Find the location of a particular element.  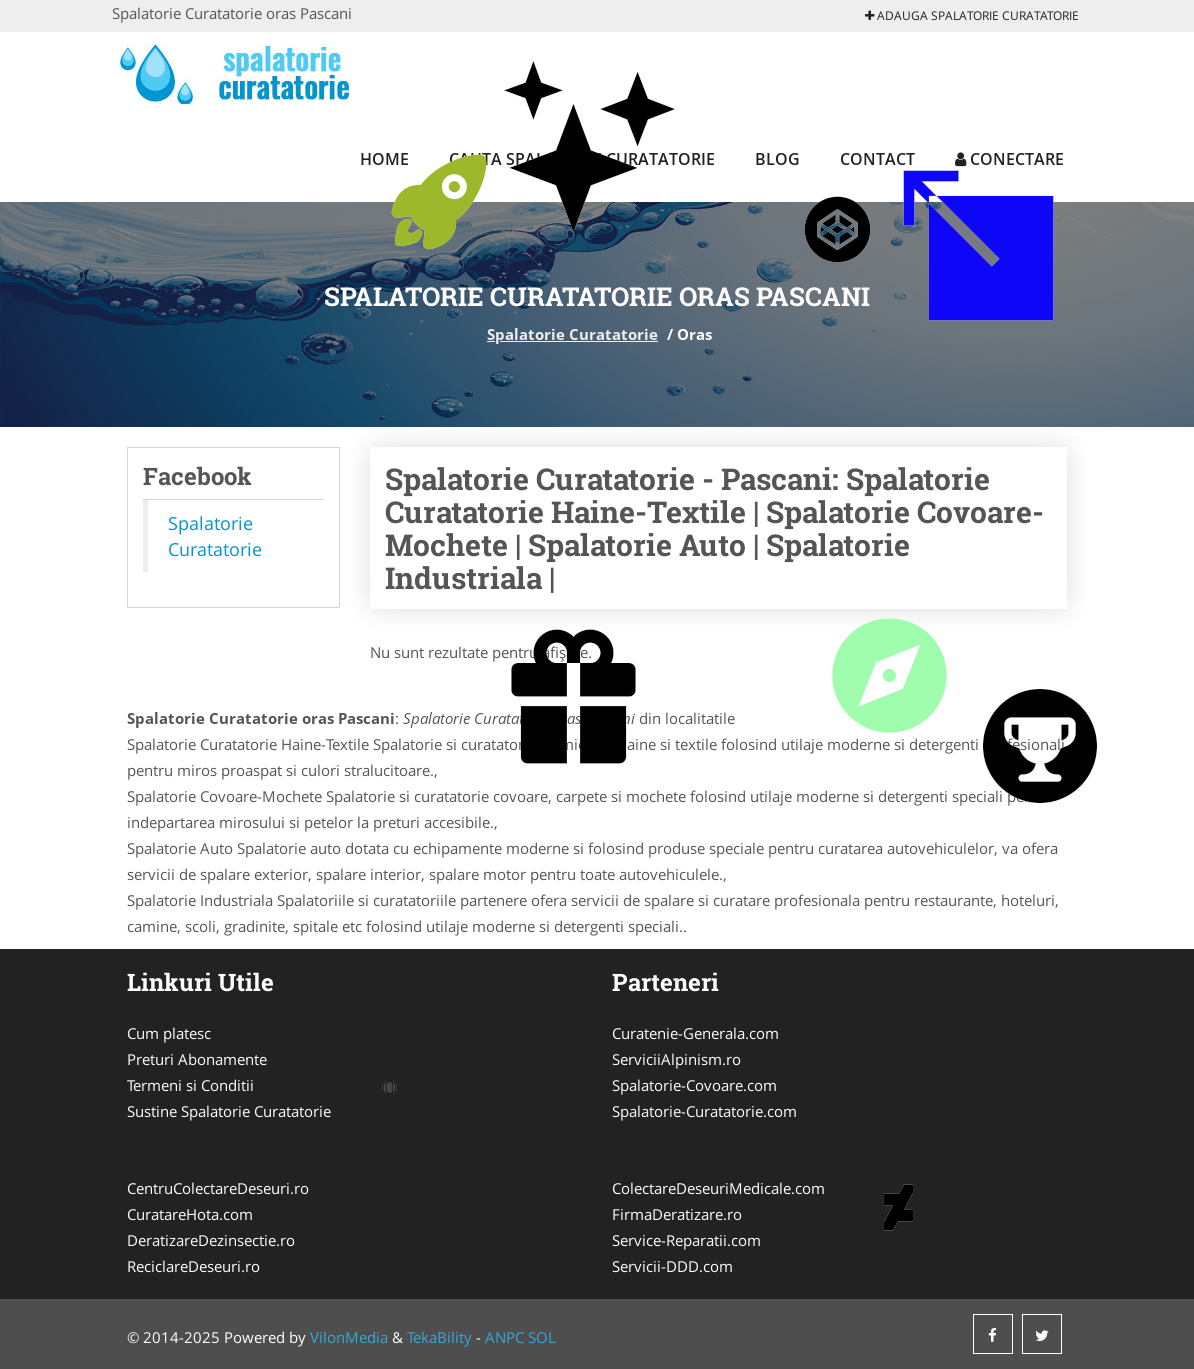

access navigation or direction features is located at coordinates (889, 675).